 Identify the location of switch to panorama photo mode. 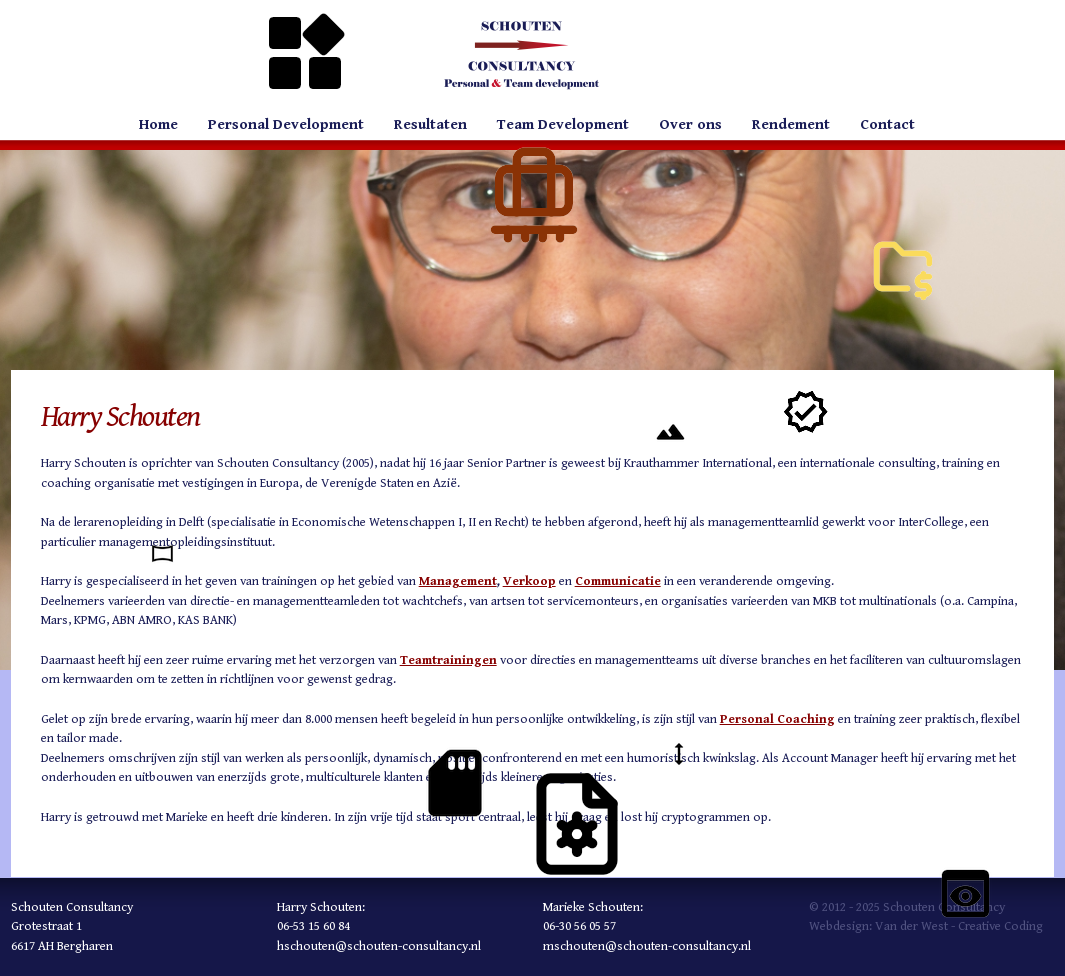
(162, 553).